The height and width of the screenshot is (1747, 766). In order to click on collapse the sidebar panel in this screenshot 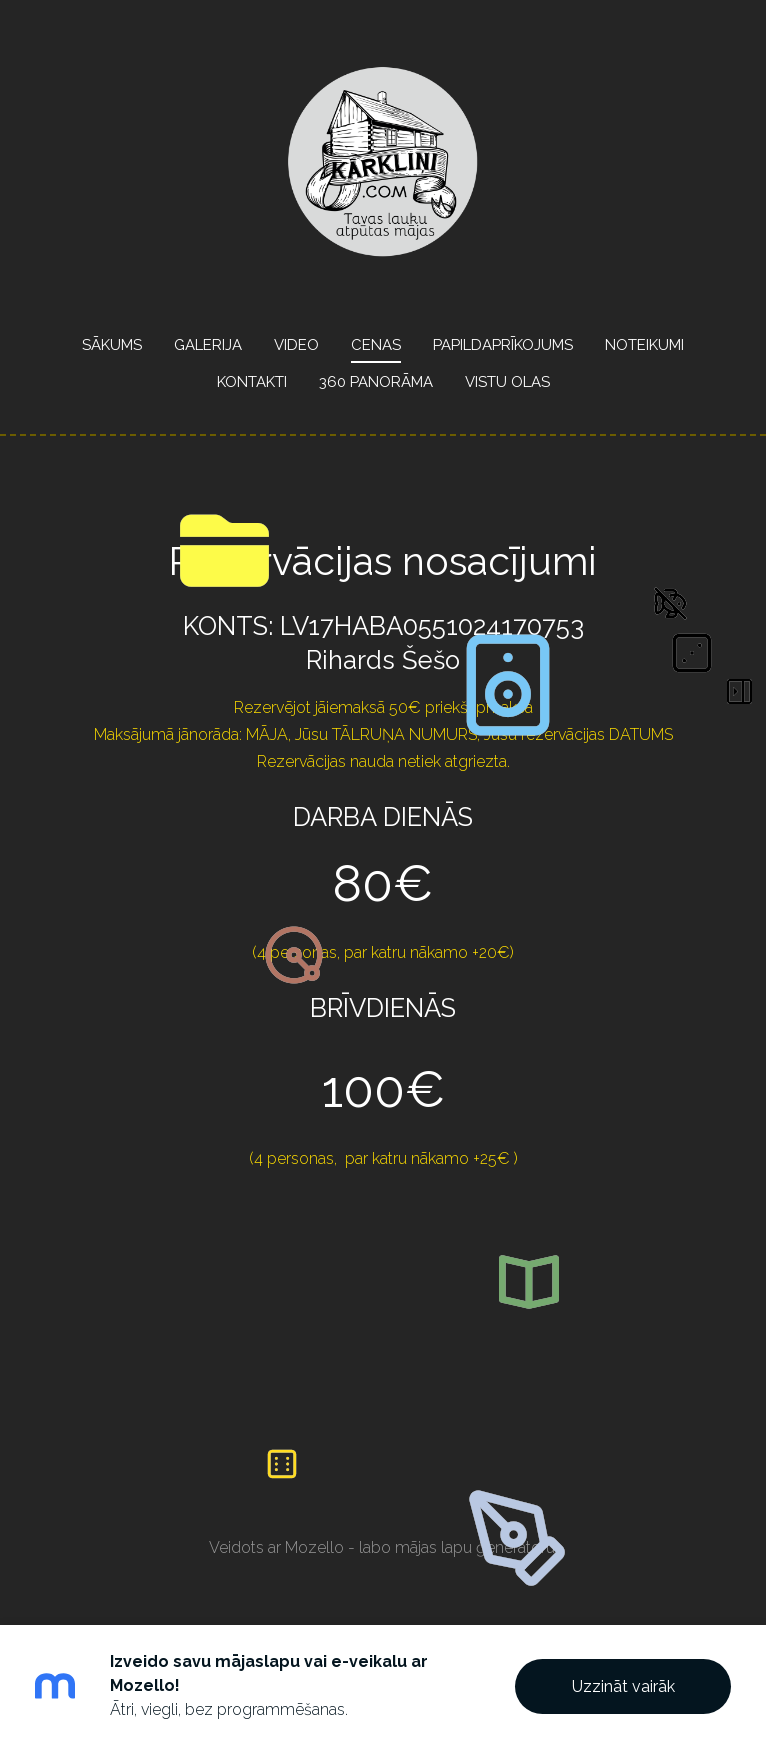, I will do `click(739, 691)`.